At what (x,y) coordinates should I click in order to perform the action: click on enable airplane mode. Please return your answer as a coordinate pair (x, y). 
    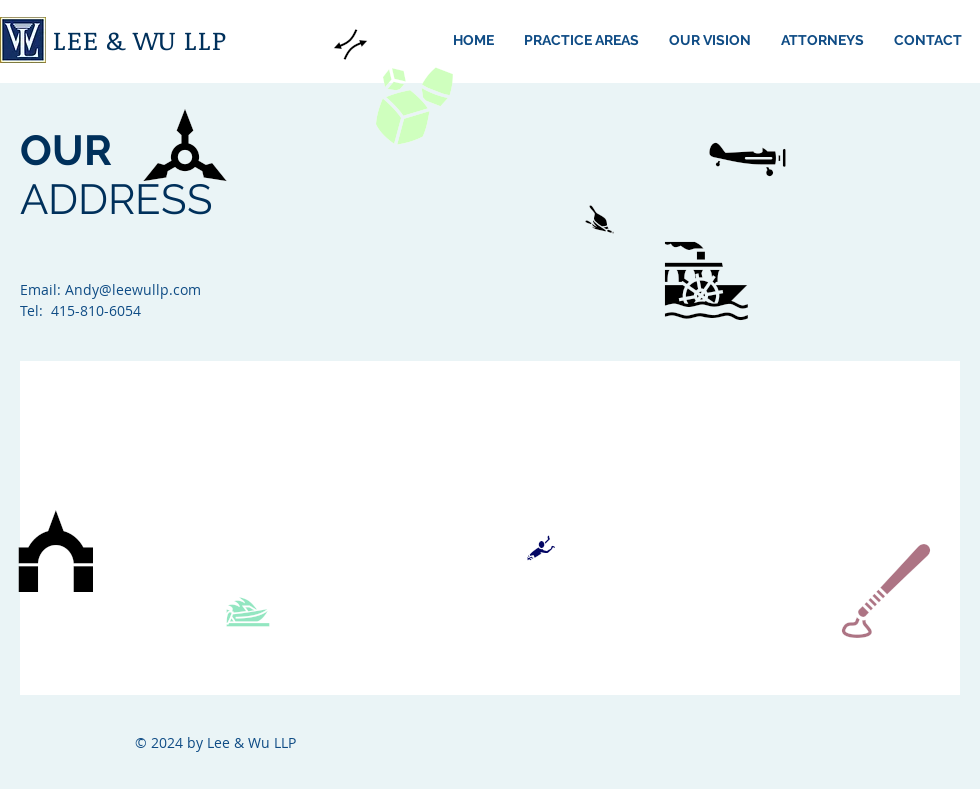
    Looking at the image, I should click on (747, 159).